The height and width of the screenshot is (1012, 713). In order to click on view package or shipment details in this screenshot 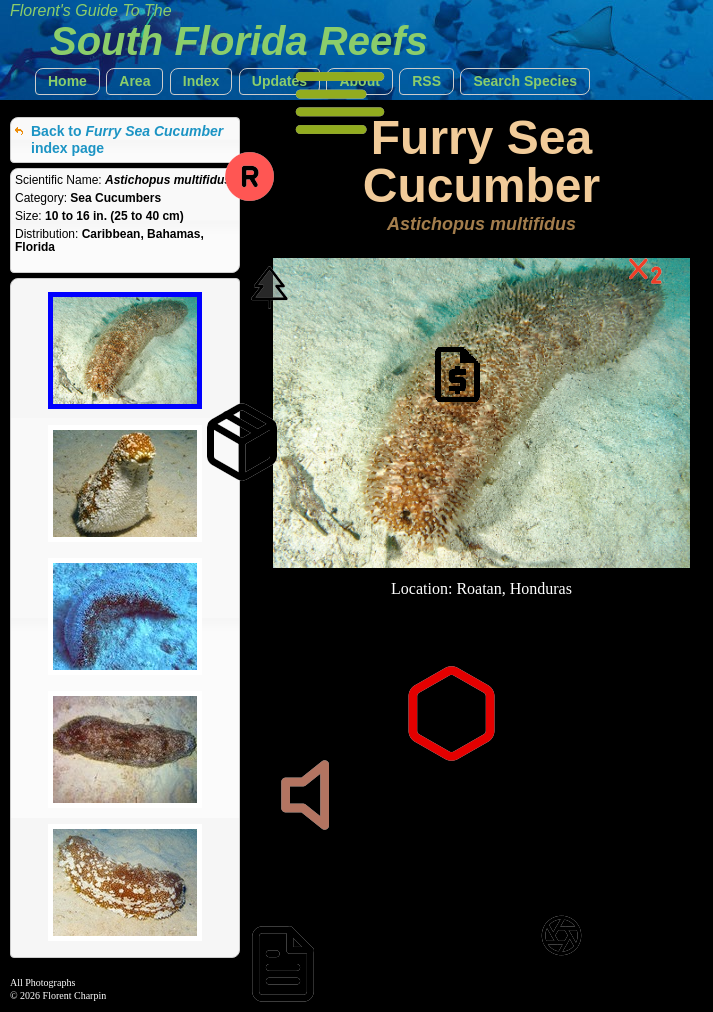, I will do `click(242, 442)`.